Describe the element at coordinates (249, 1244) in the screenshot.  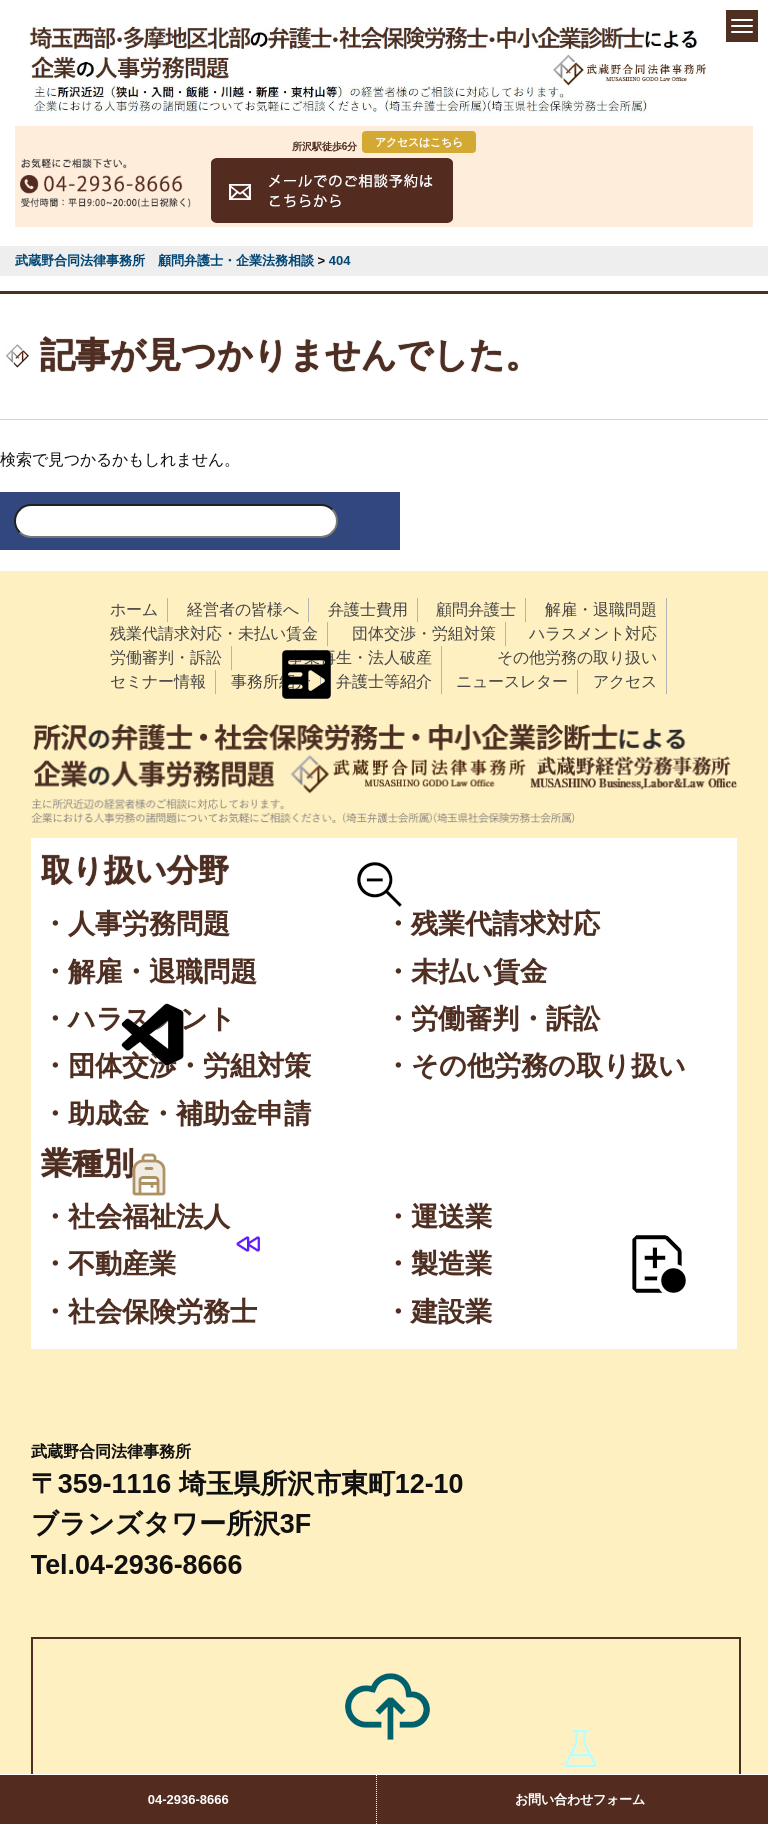
I see `rewind or skip backward in media playback` at that location.